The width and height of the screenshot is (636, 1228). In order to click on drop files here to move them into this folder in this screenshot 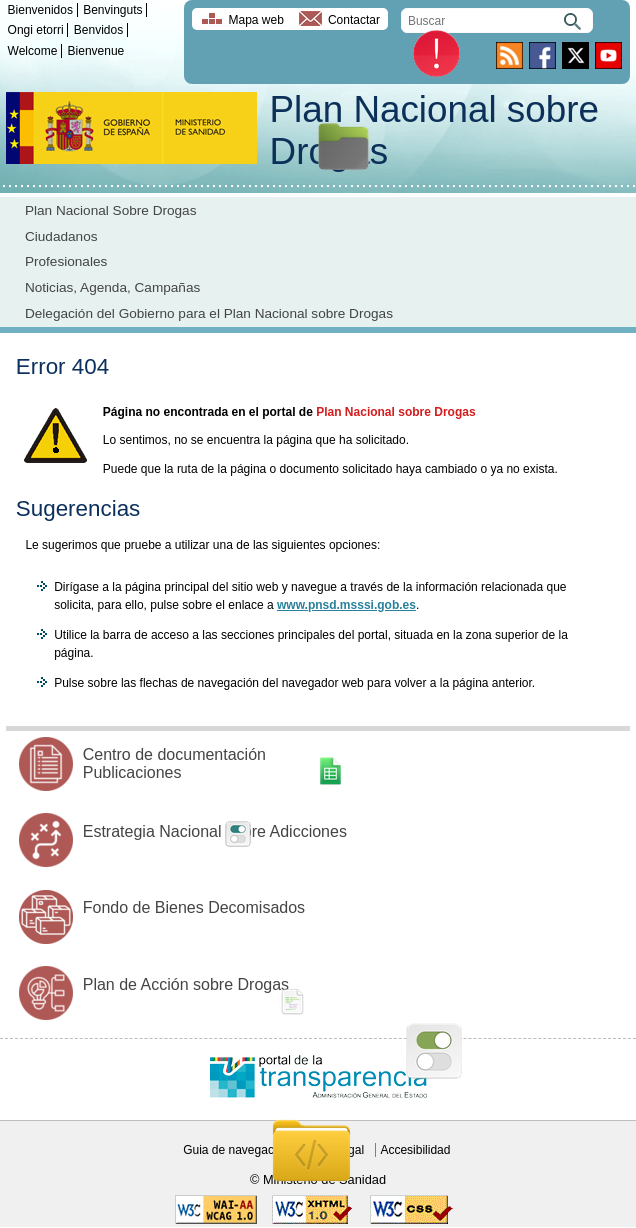, I will do `click(343, 146)`.